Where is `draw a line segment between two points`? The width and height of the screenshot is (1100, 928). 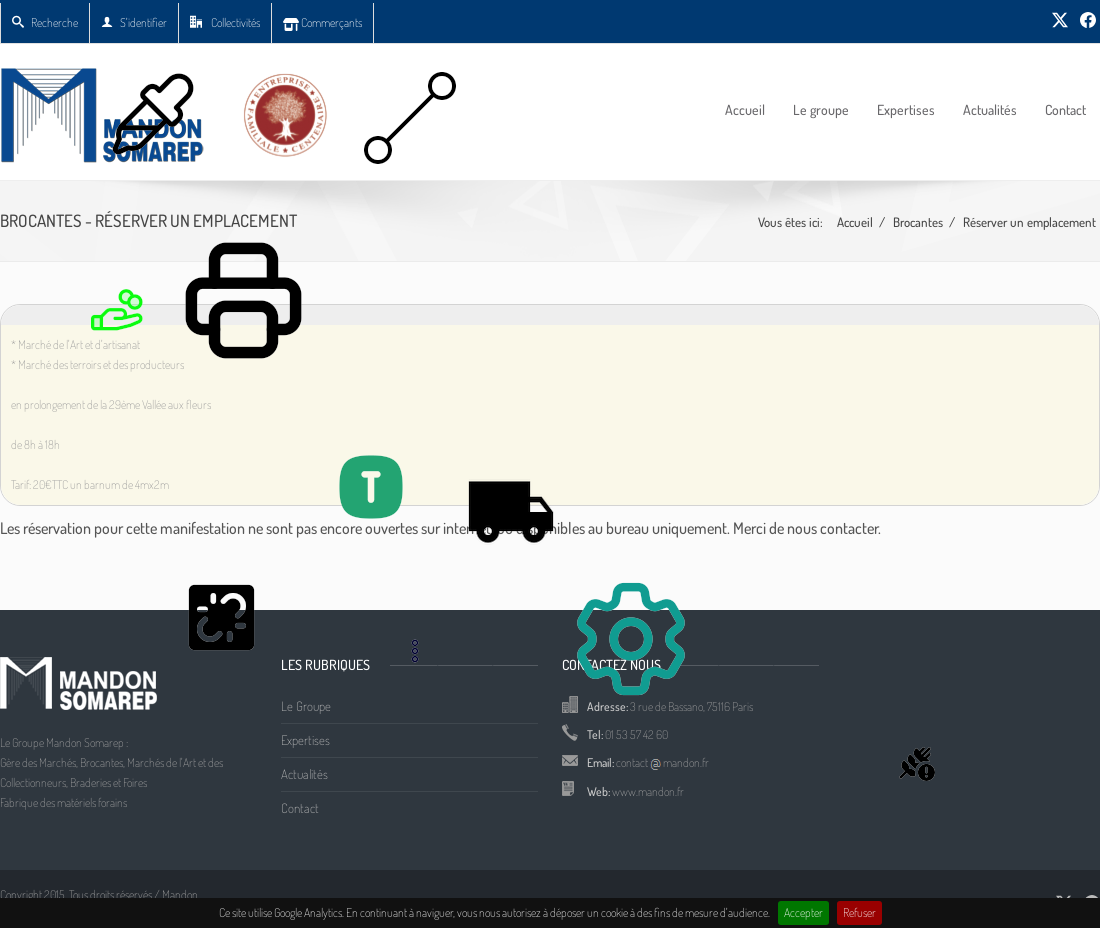
draw a line segment between two points is located at coordinates (410, 118).